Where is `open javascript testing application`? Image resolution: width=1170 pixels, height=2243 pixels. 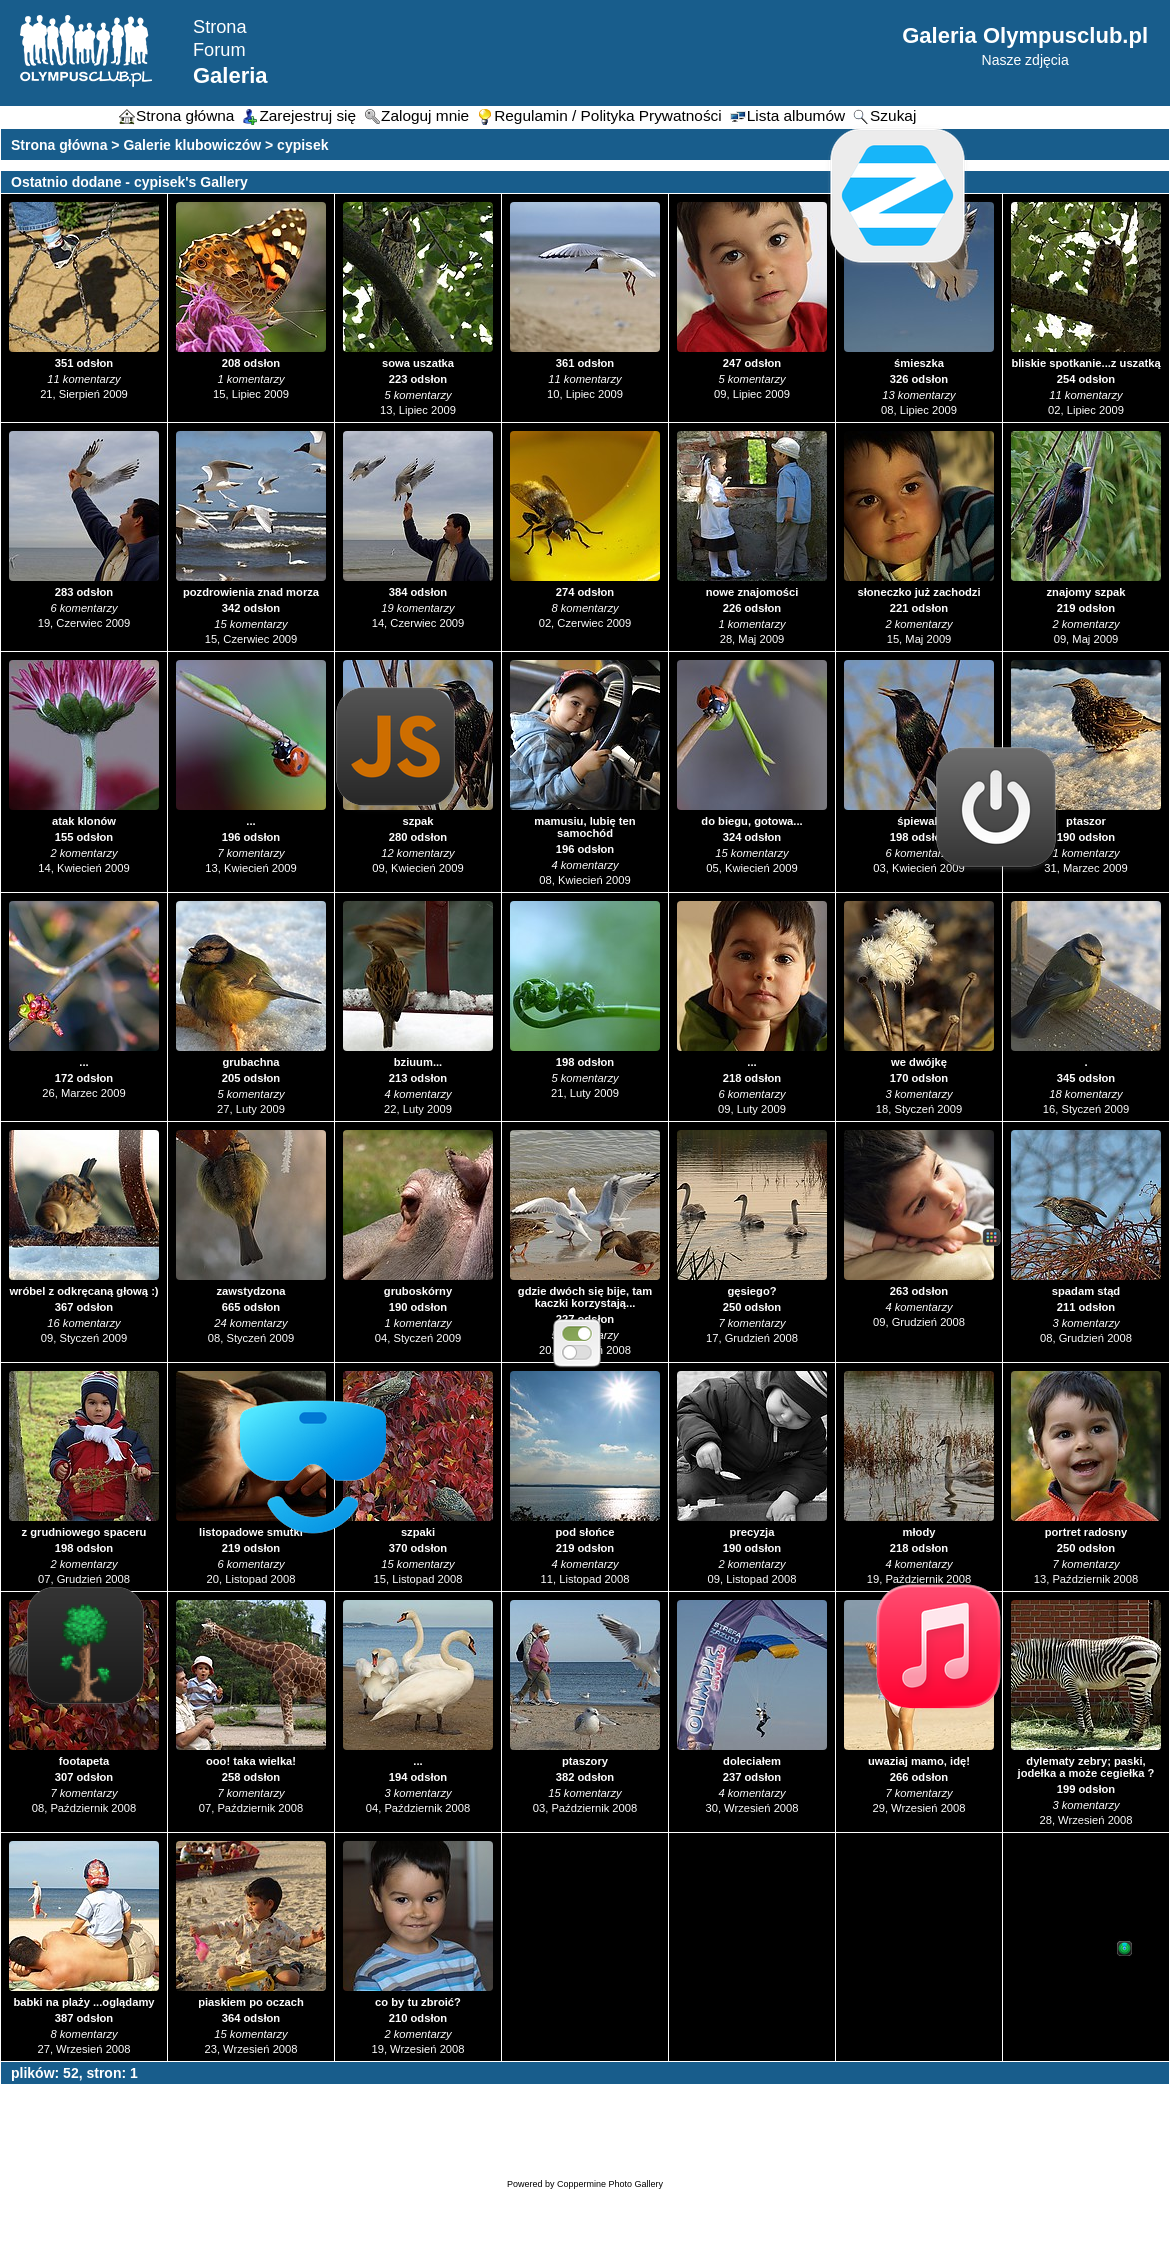
open javascript testing application is located at coordinates (395, 746).